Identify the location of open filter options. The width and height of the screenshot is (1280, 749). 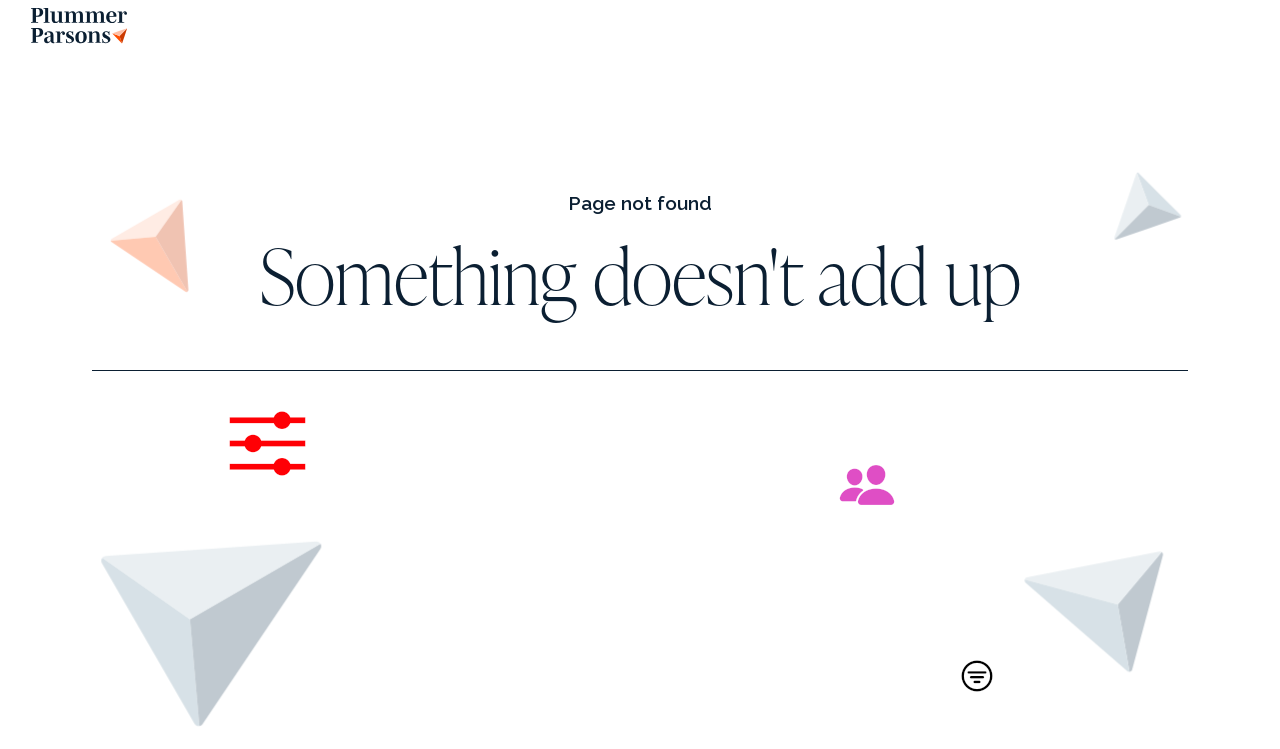
(977, 676).